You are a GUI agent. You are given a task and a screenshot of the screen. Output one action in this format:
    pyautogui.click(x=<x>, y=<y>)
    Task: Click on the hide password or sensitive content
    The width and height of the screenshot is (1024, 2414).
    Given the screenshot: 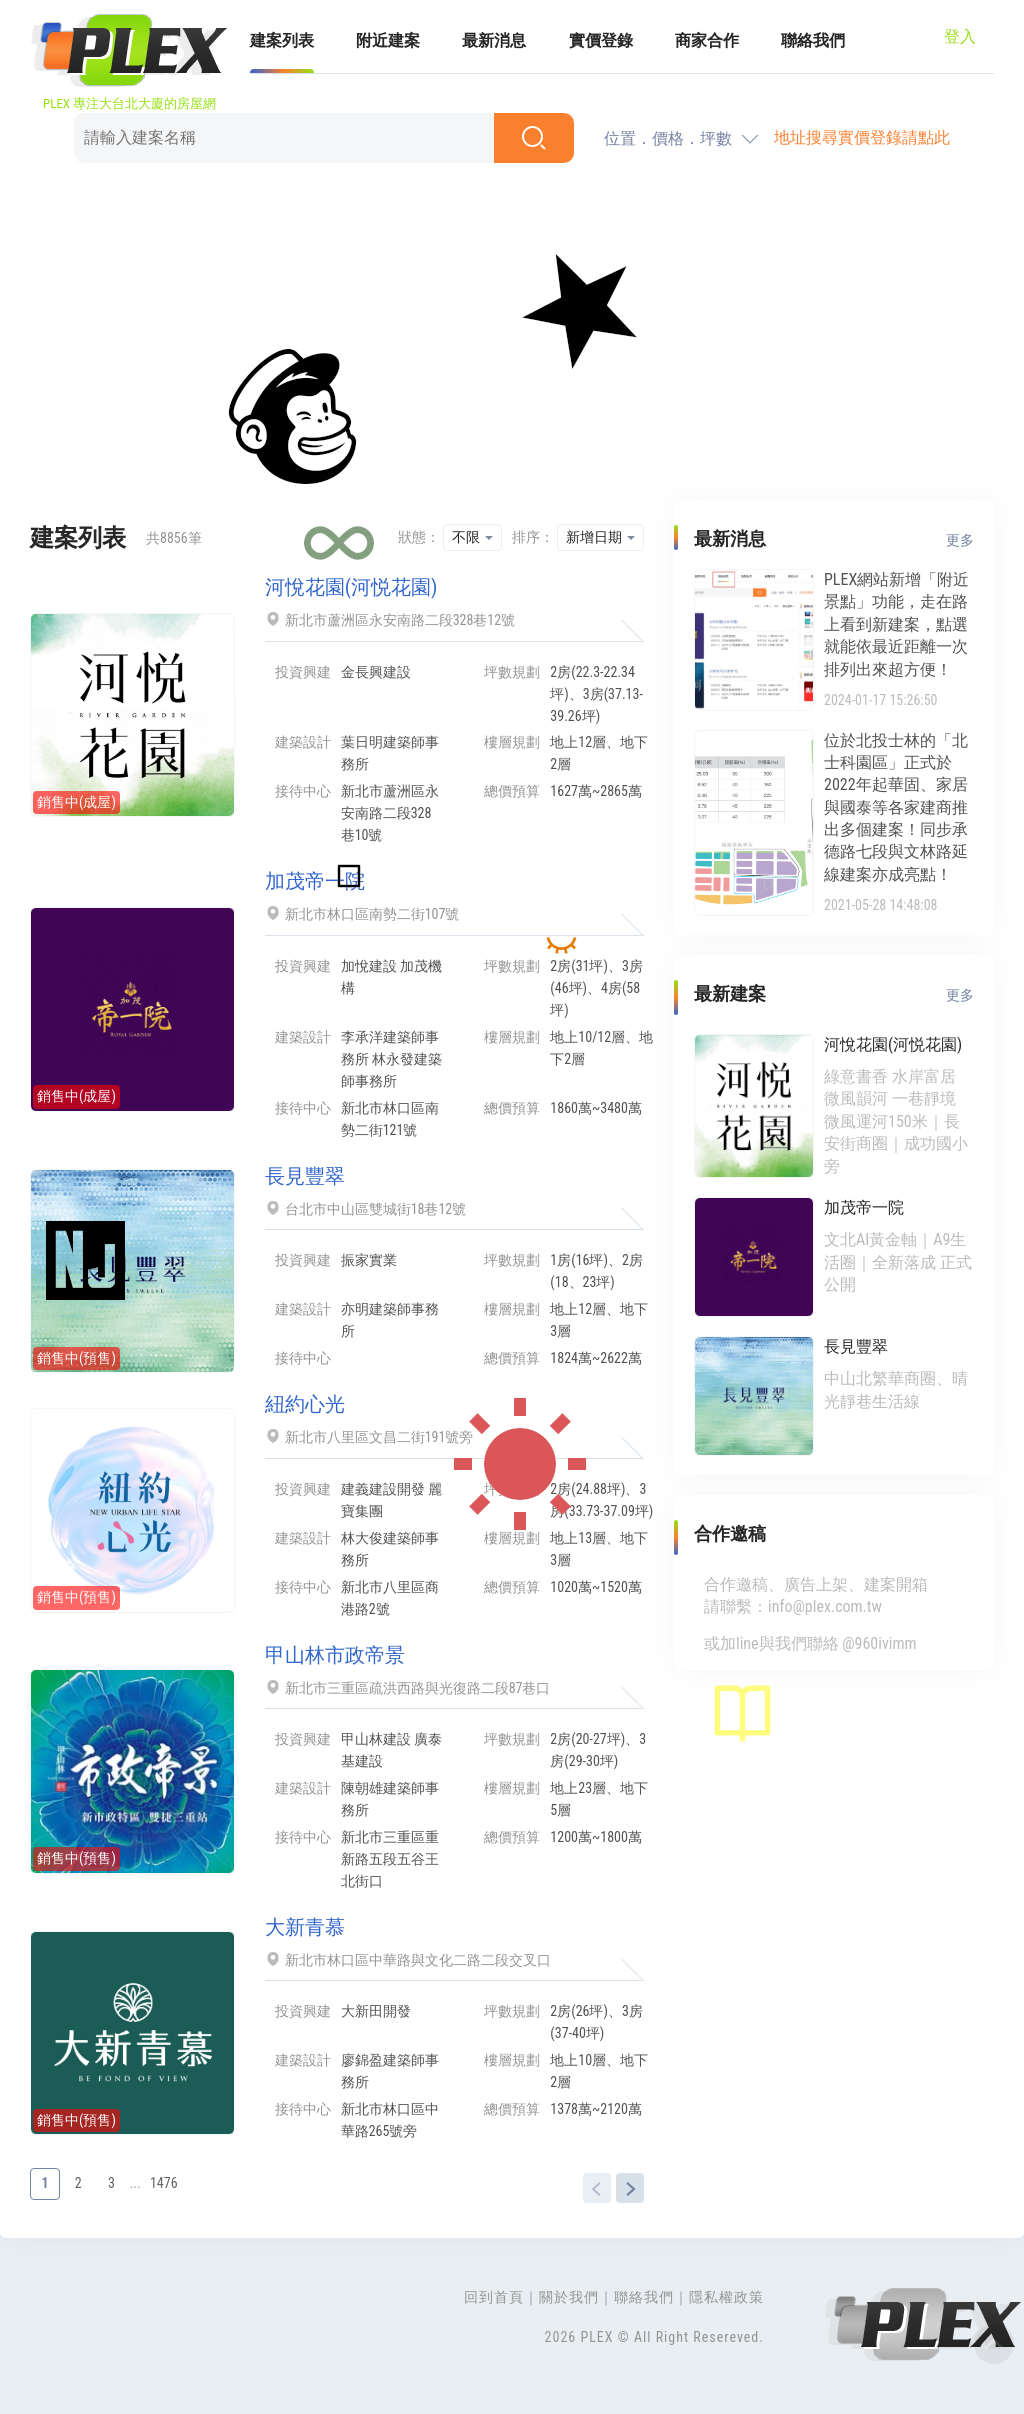 What is the action you would take?
    pyautogui.click(x=561, y=944)
    